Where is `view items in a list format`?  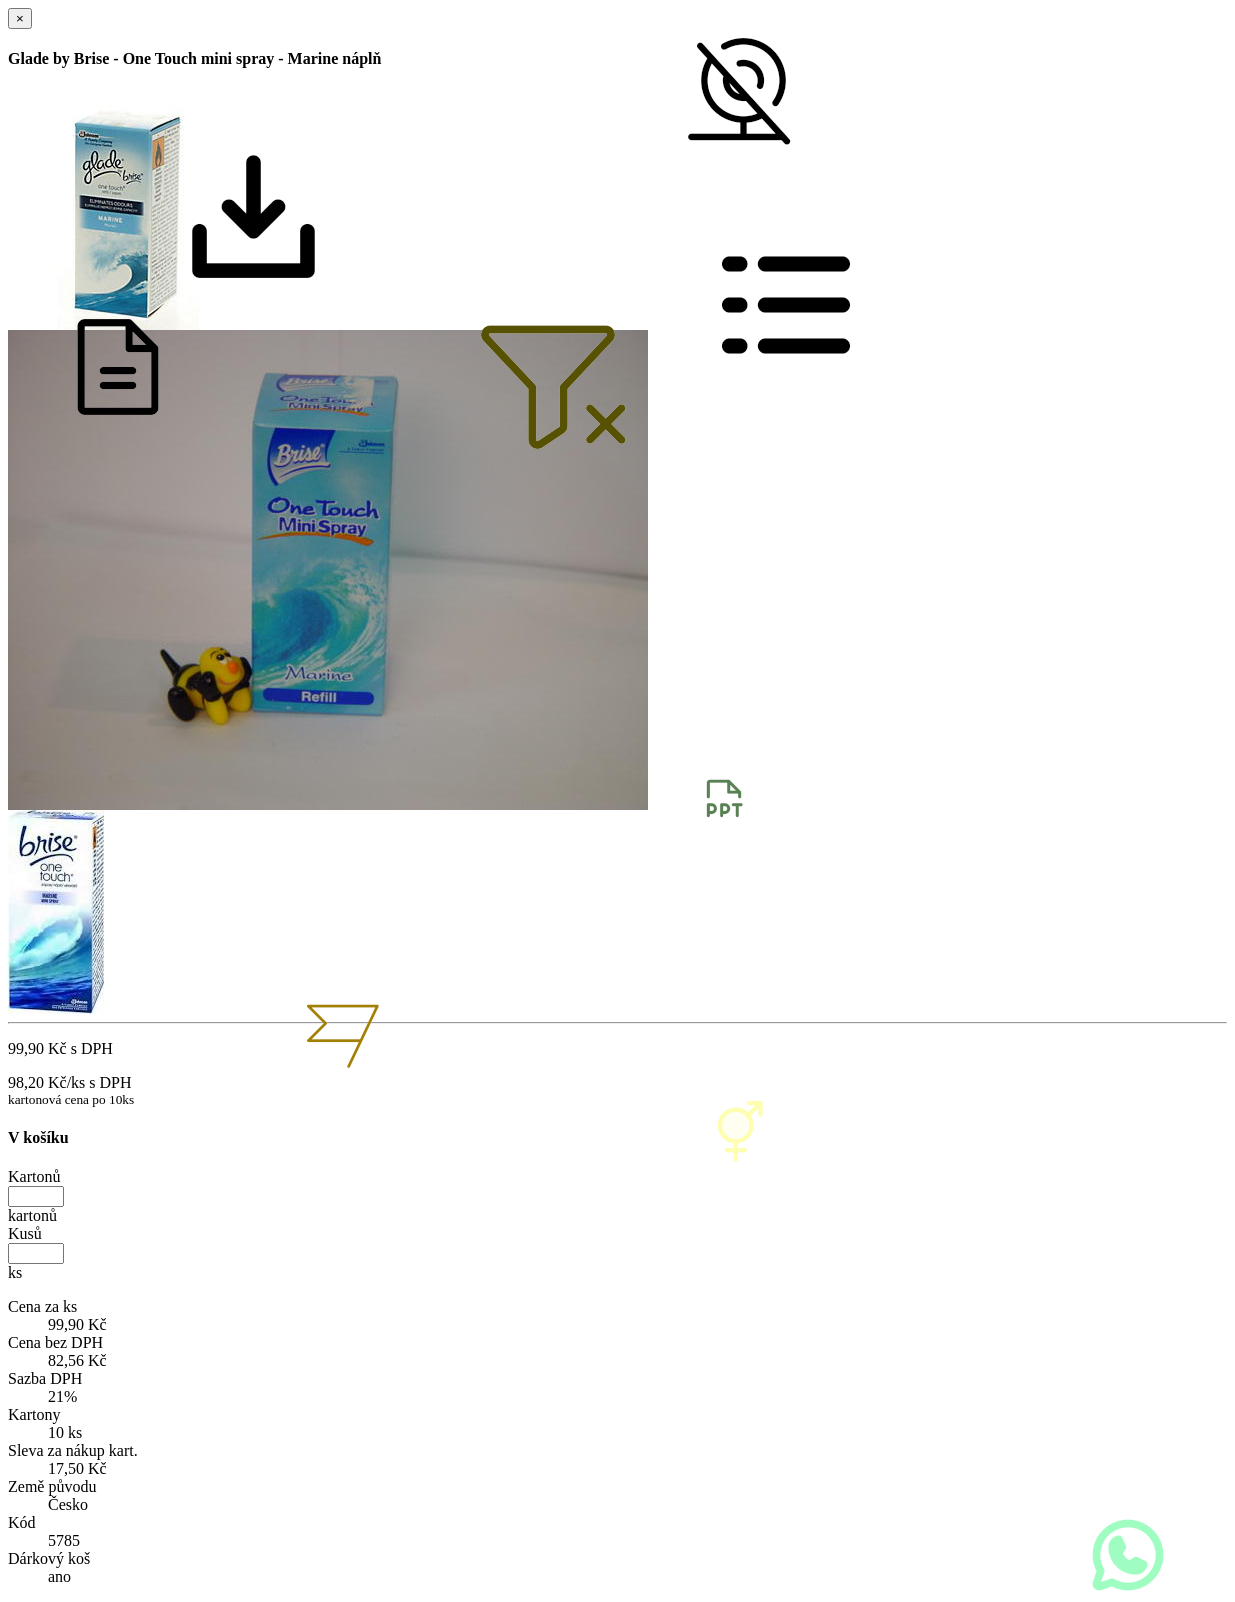
view items in a list format is located at coordinates (786, 305).